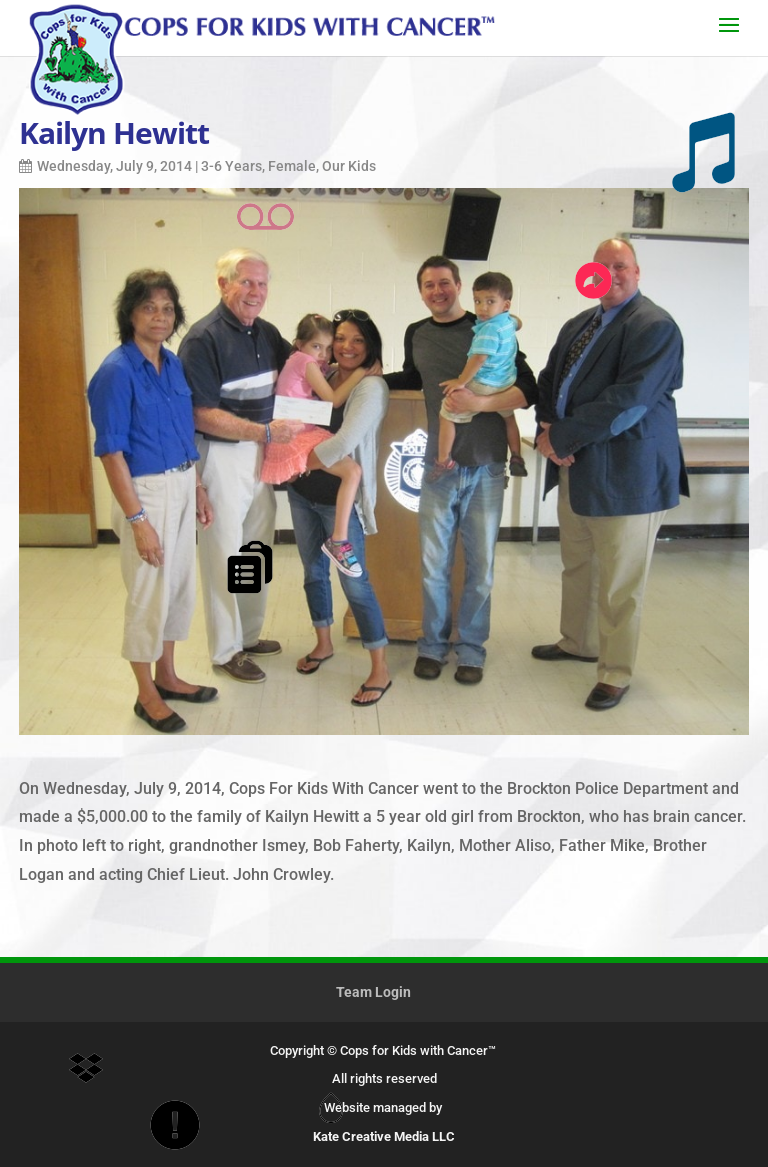 This screenshot has height=1167, width=768. Describe the element at coordinates (703, 152) in the screenshot. I see `open music player or library` at that location.